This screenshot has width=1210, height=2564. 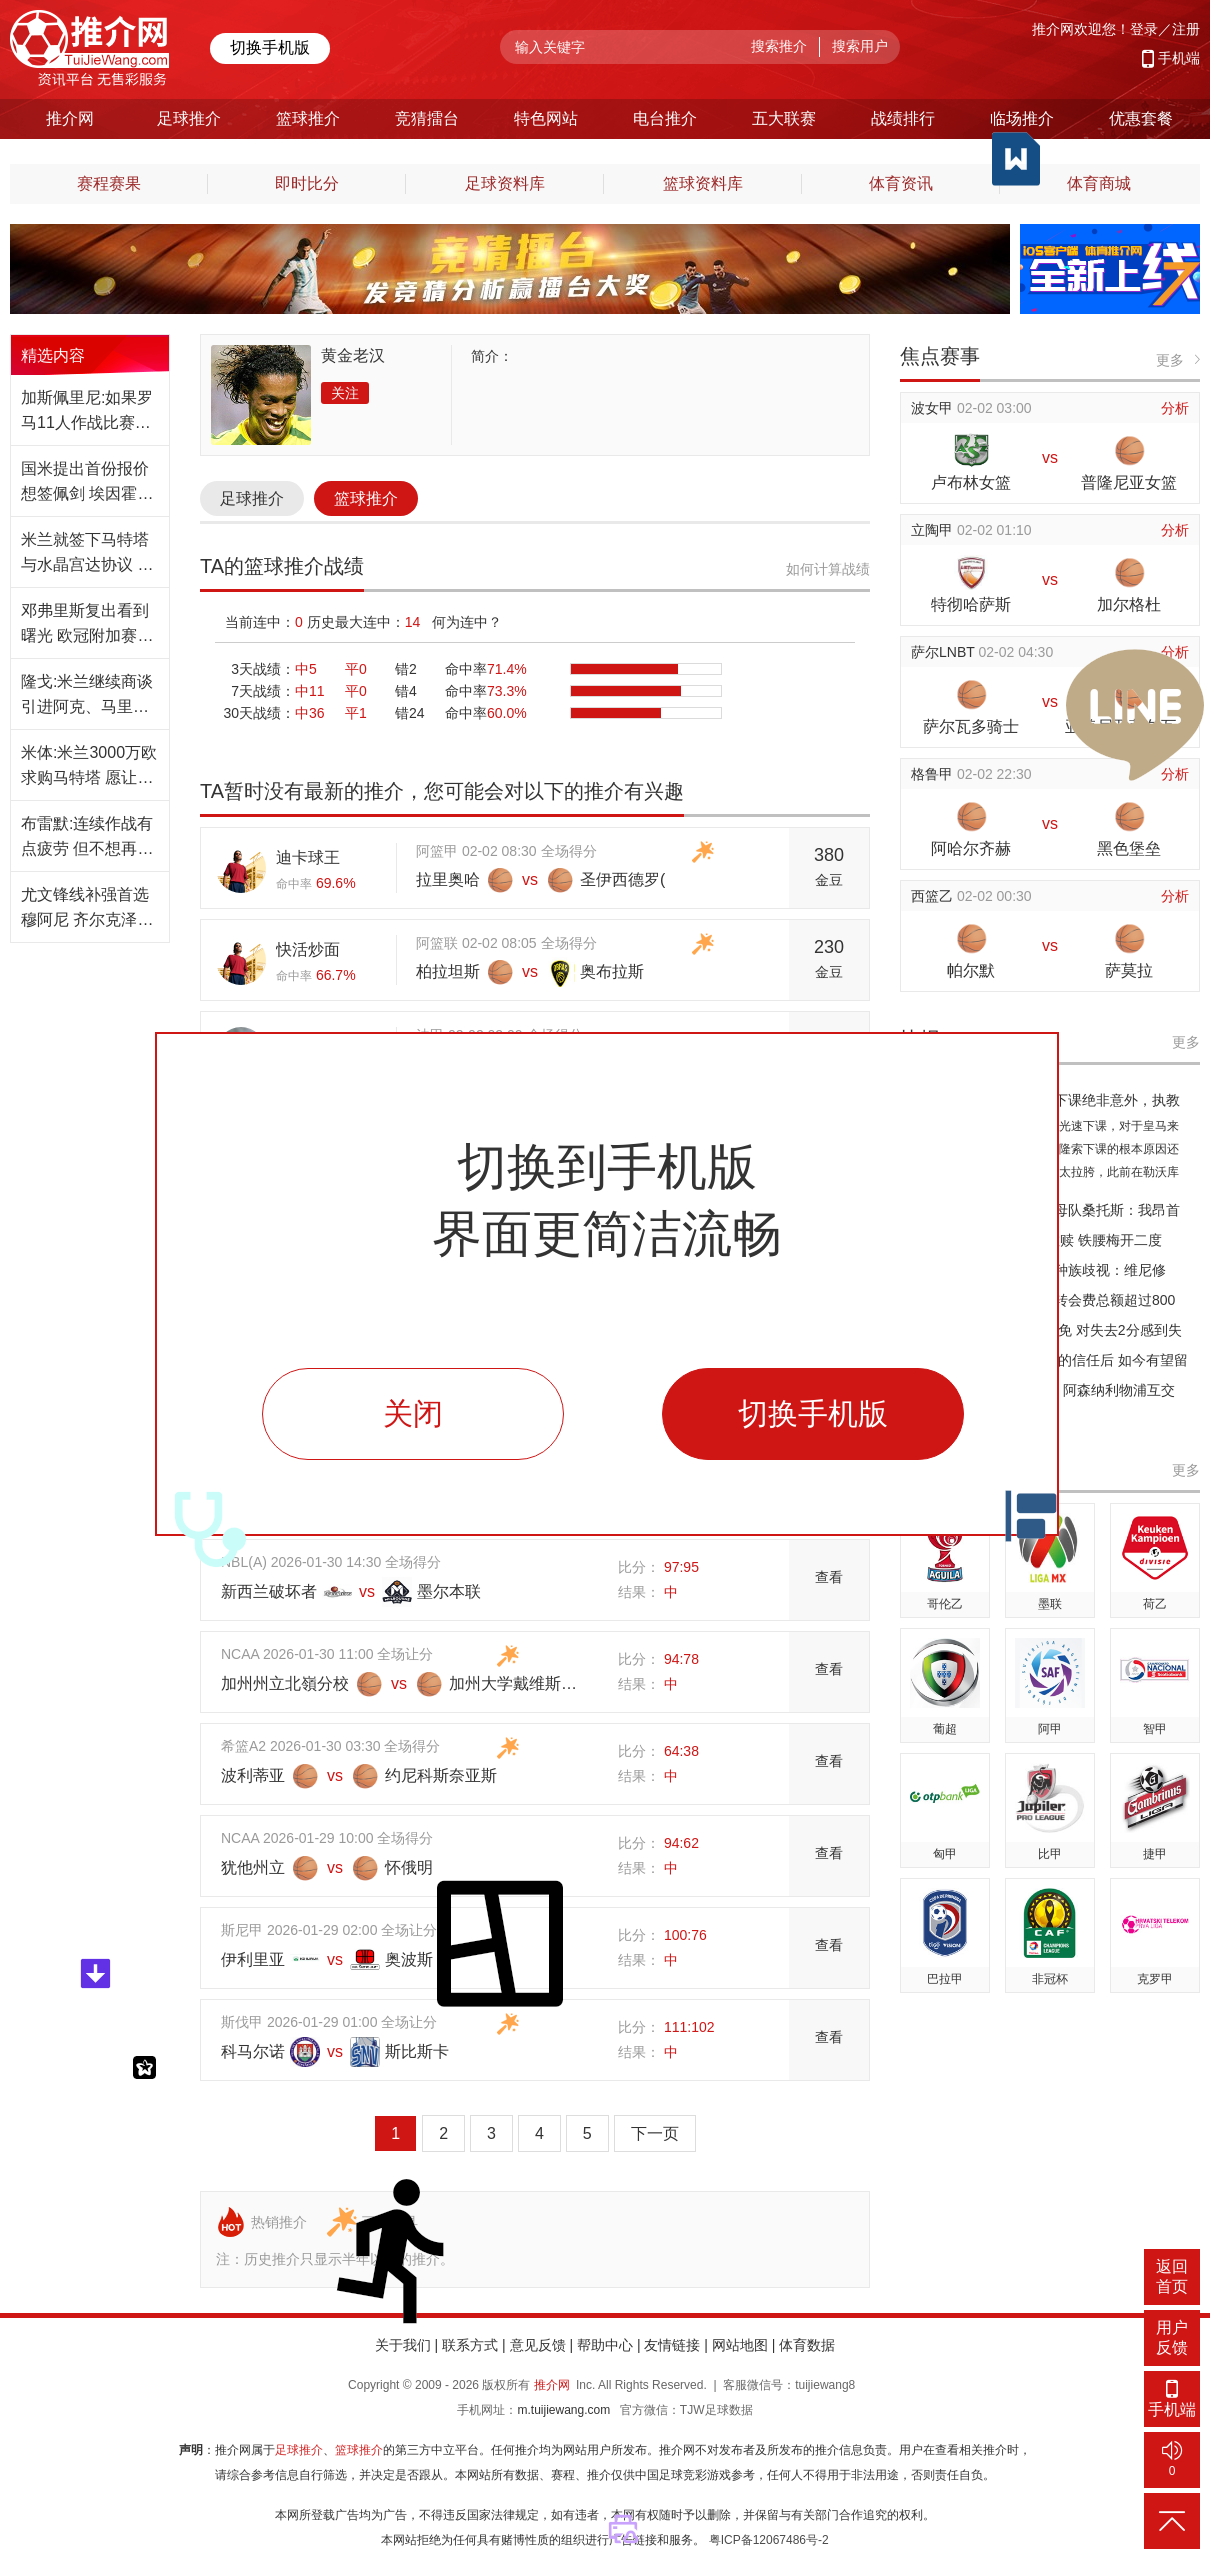 What do you see at coordinates (206, 1527) in the screenshot?
I see `access health or medical features` at bounding box center [206, 1527].